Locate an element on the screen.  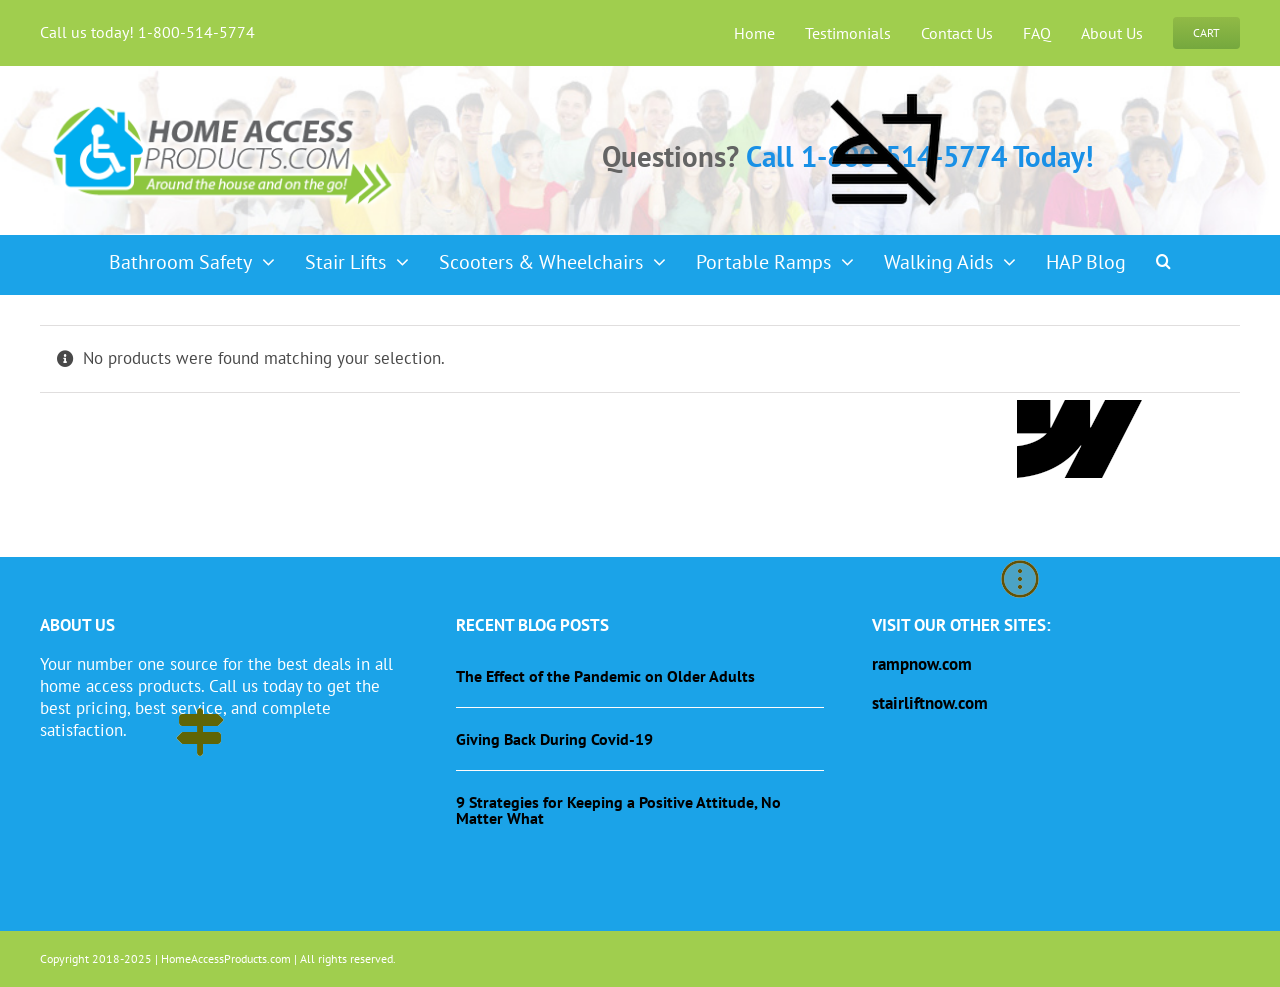
webflow logo is located at coordinates (1079, 437).